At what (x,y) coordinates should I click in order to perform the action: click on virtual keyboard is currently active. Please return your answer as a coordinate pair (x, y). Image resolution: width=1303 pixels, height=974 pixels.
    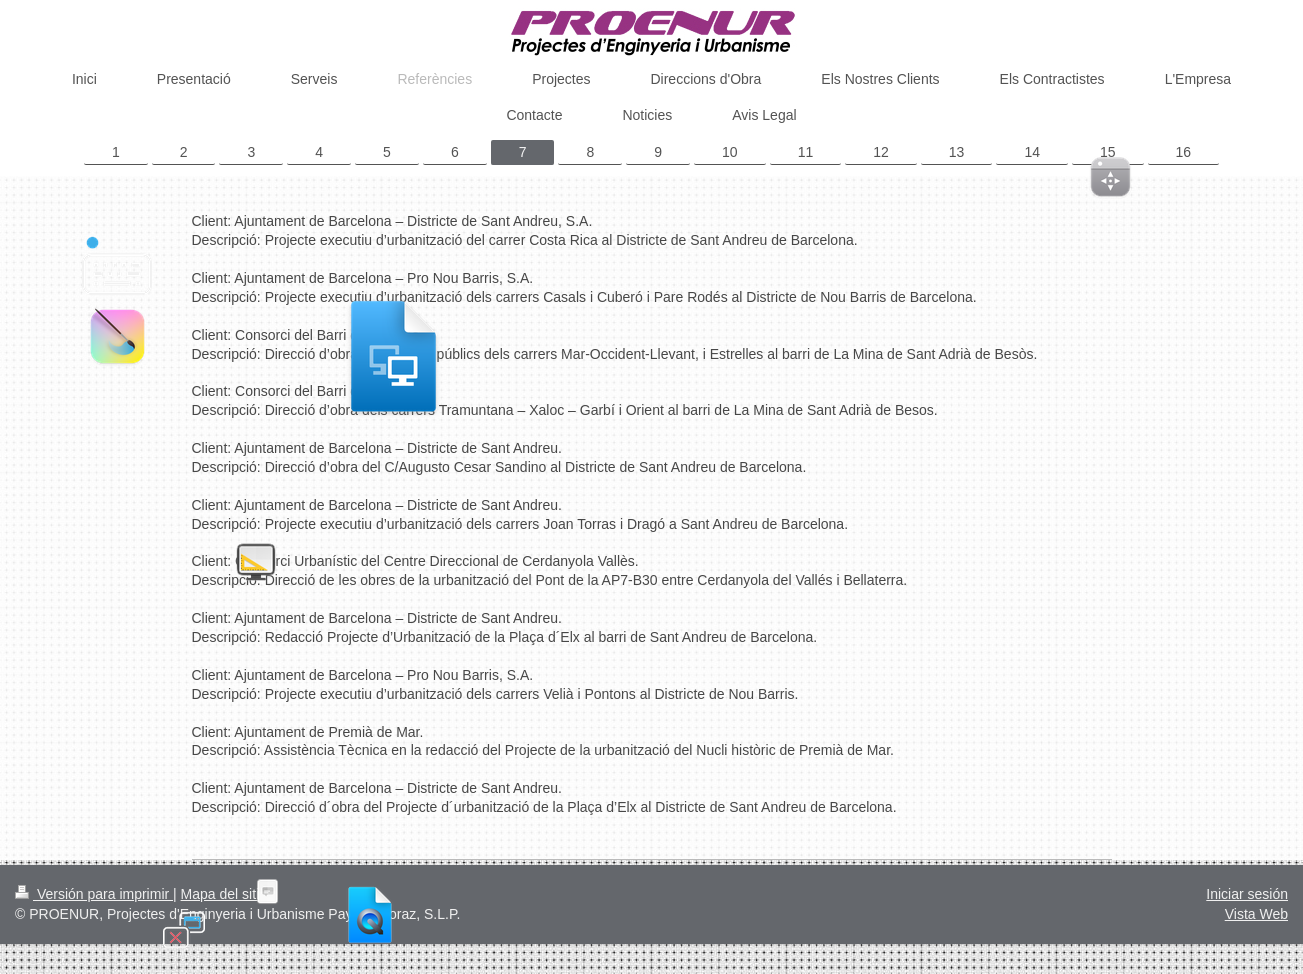
    Looking at the image, I should click on (117, 266).